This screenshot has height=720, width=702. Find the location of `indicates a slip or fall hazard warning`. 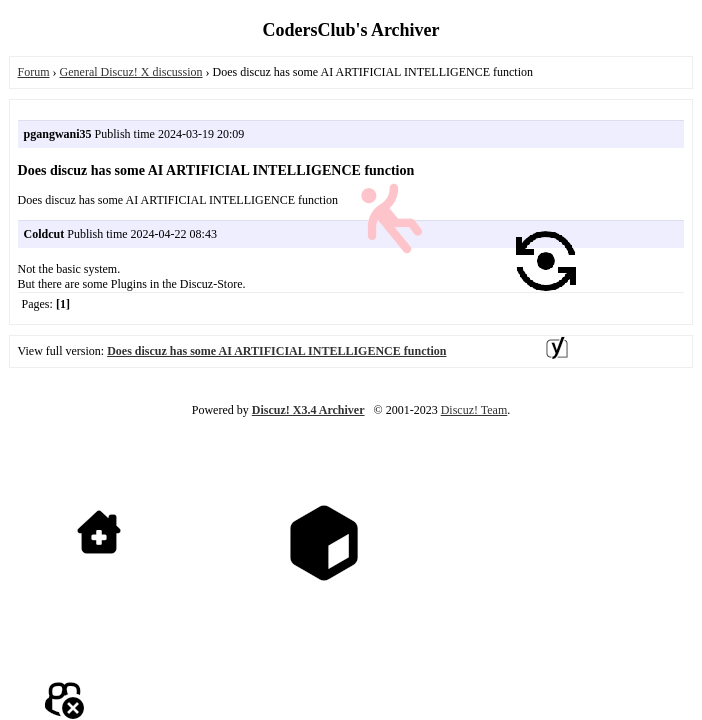

indicates a slip or fall hazard warning is located at coordinates (389, 218).